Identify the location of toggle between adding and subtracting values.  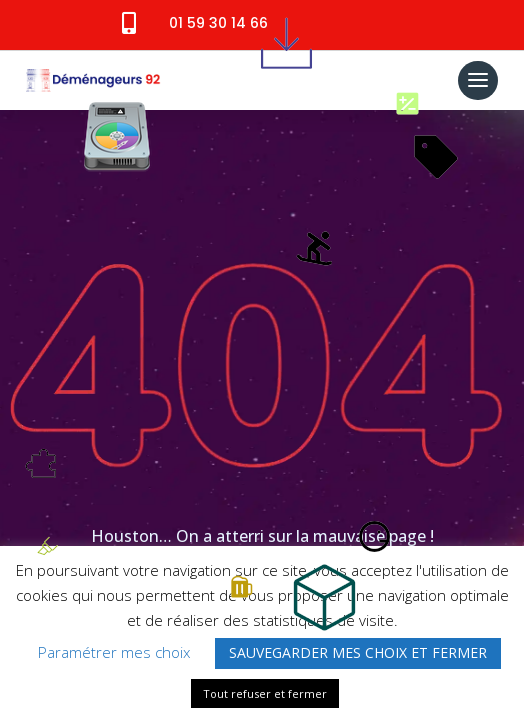
(407, 103).